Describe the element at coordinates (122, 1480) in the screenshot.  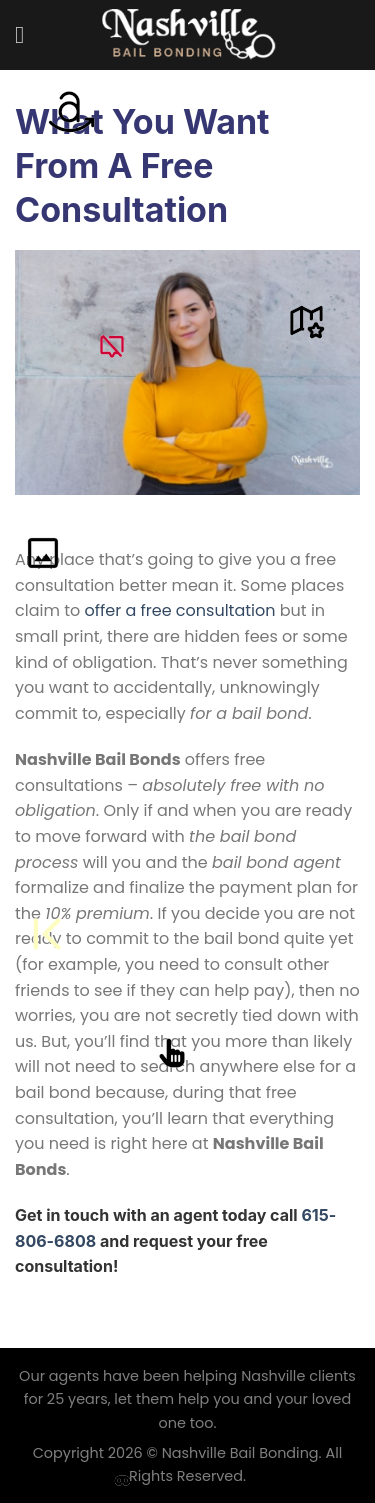
I see `enable incognito or private browsing mode` at that location.